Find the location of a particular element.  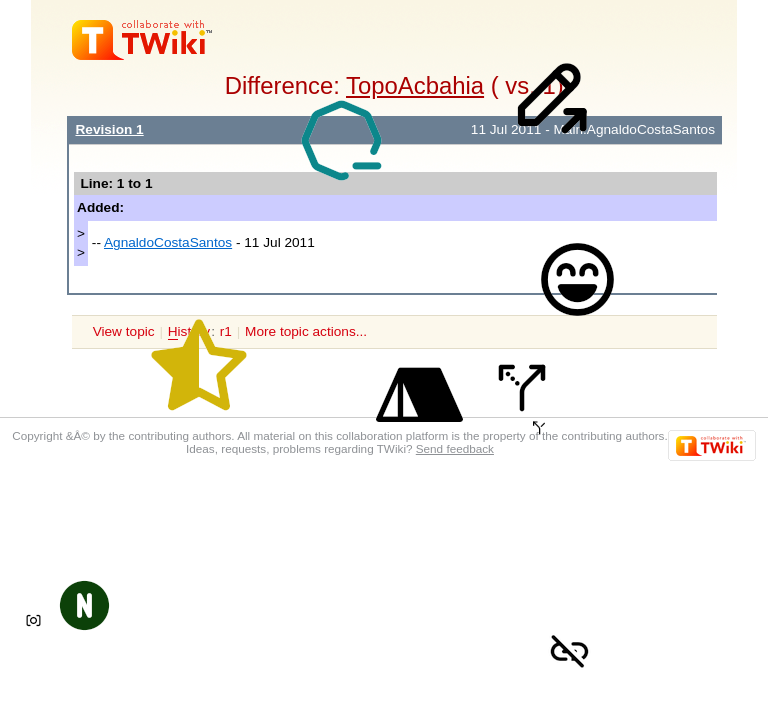

access camera or photo capture settings is located at coordinates (33, 620).